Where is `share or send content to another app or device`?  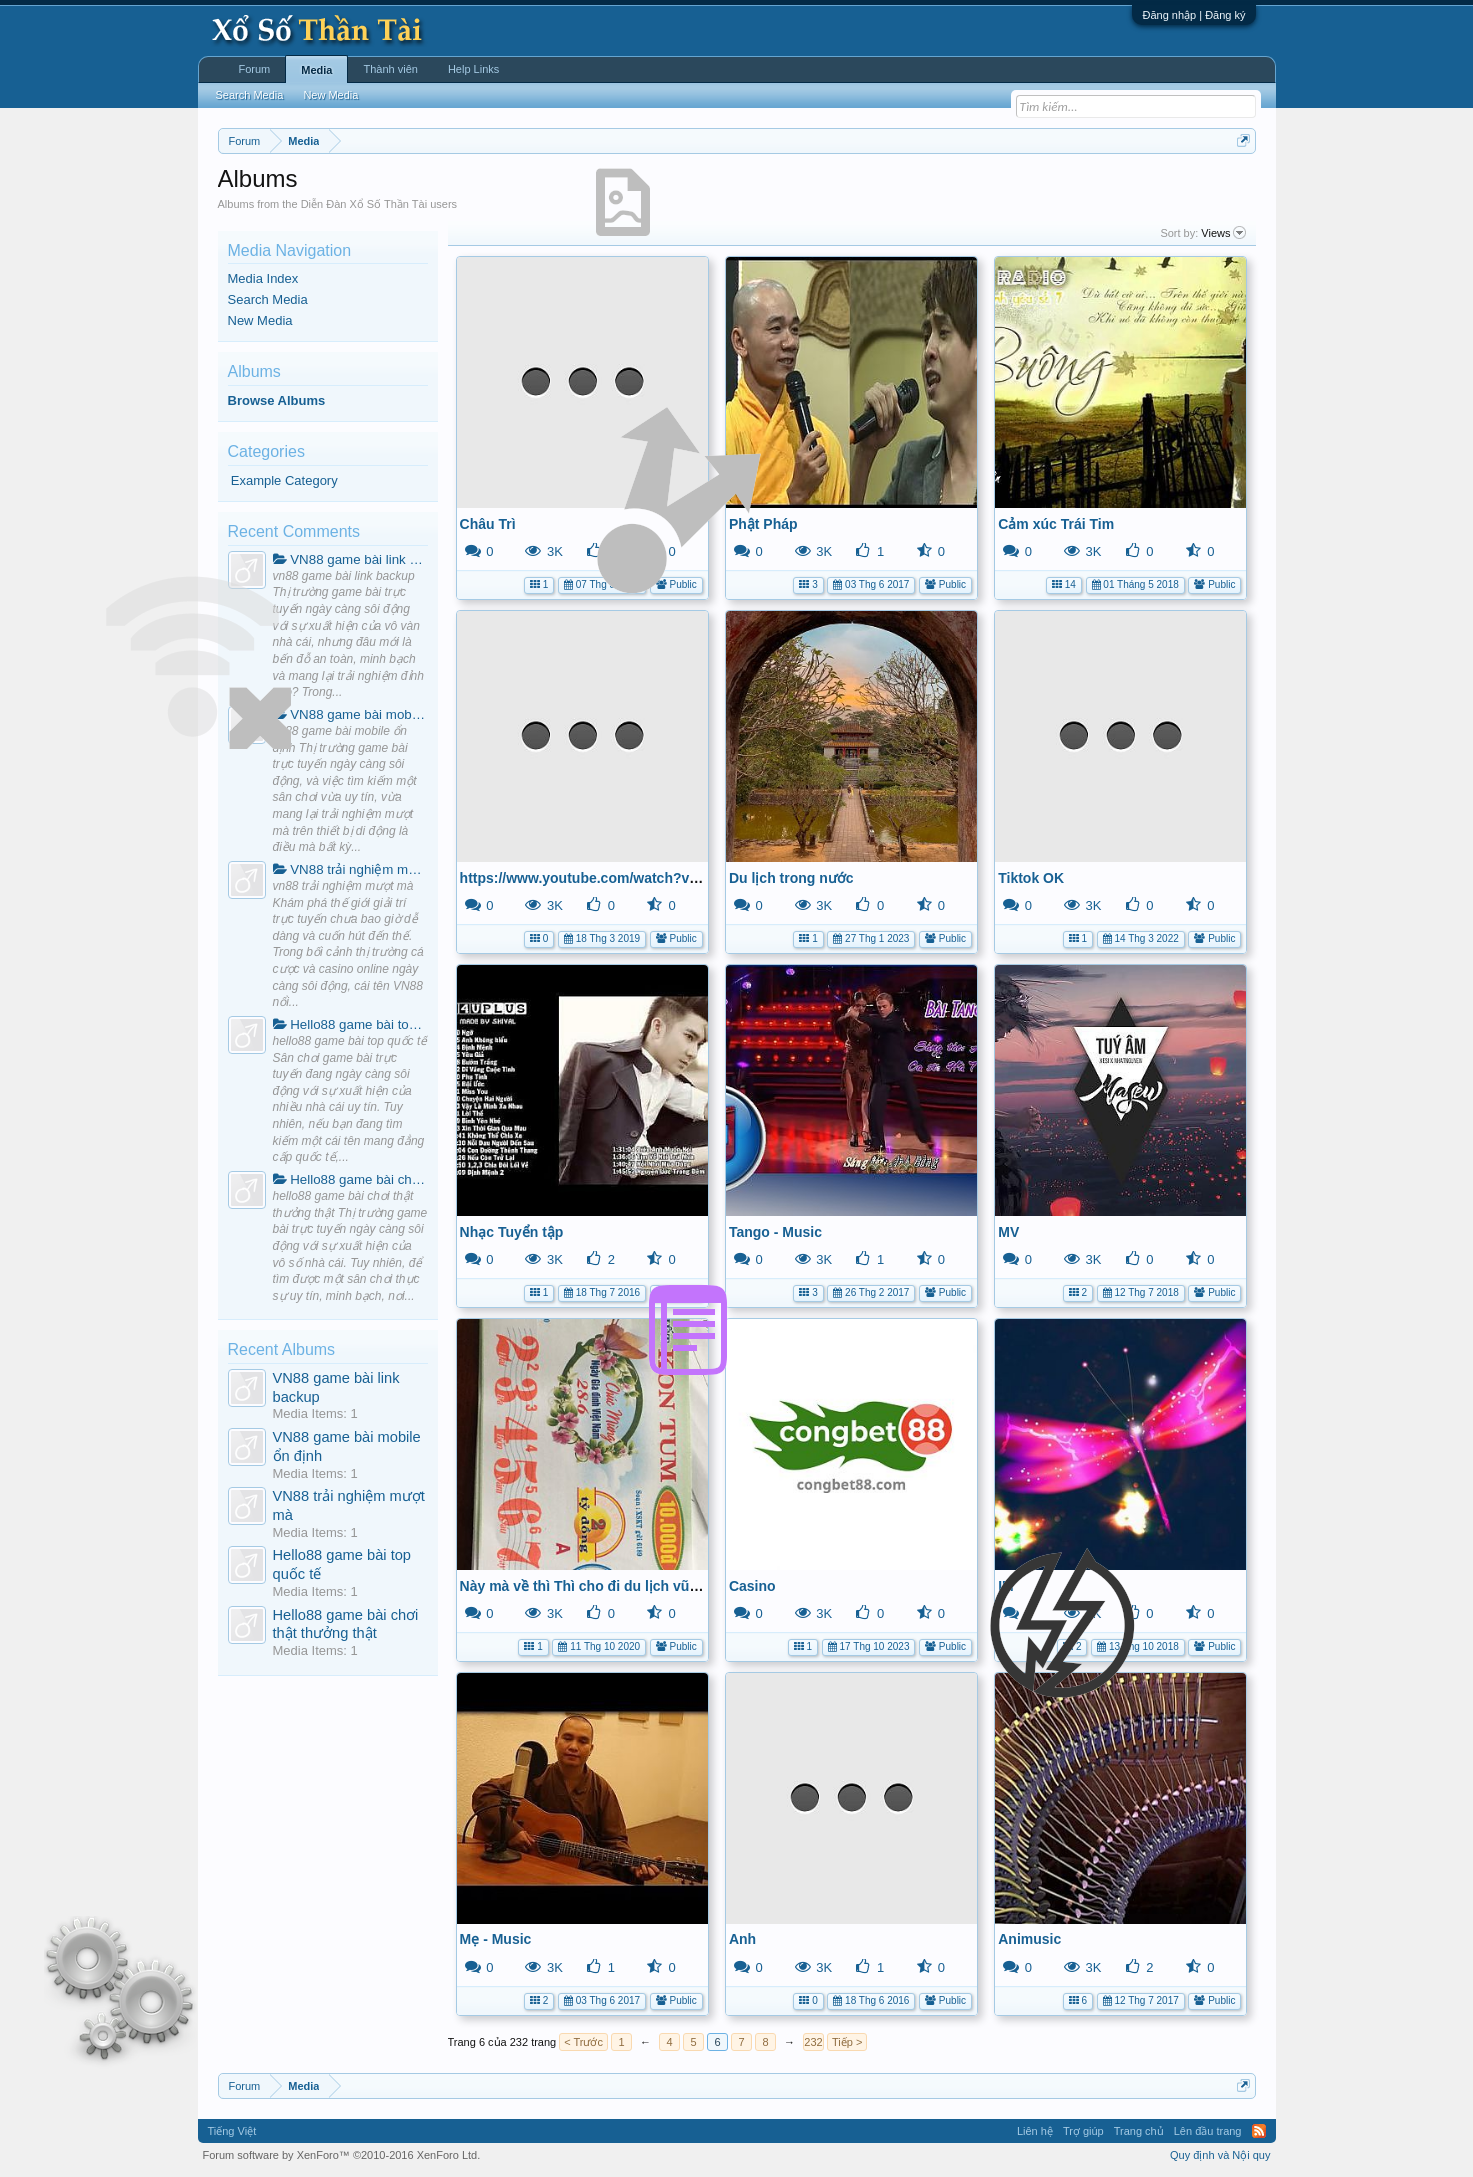 share or send content to another app or device is located at coordinates (690, 500).